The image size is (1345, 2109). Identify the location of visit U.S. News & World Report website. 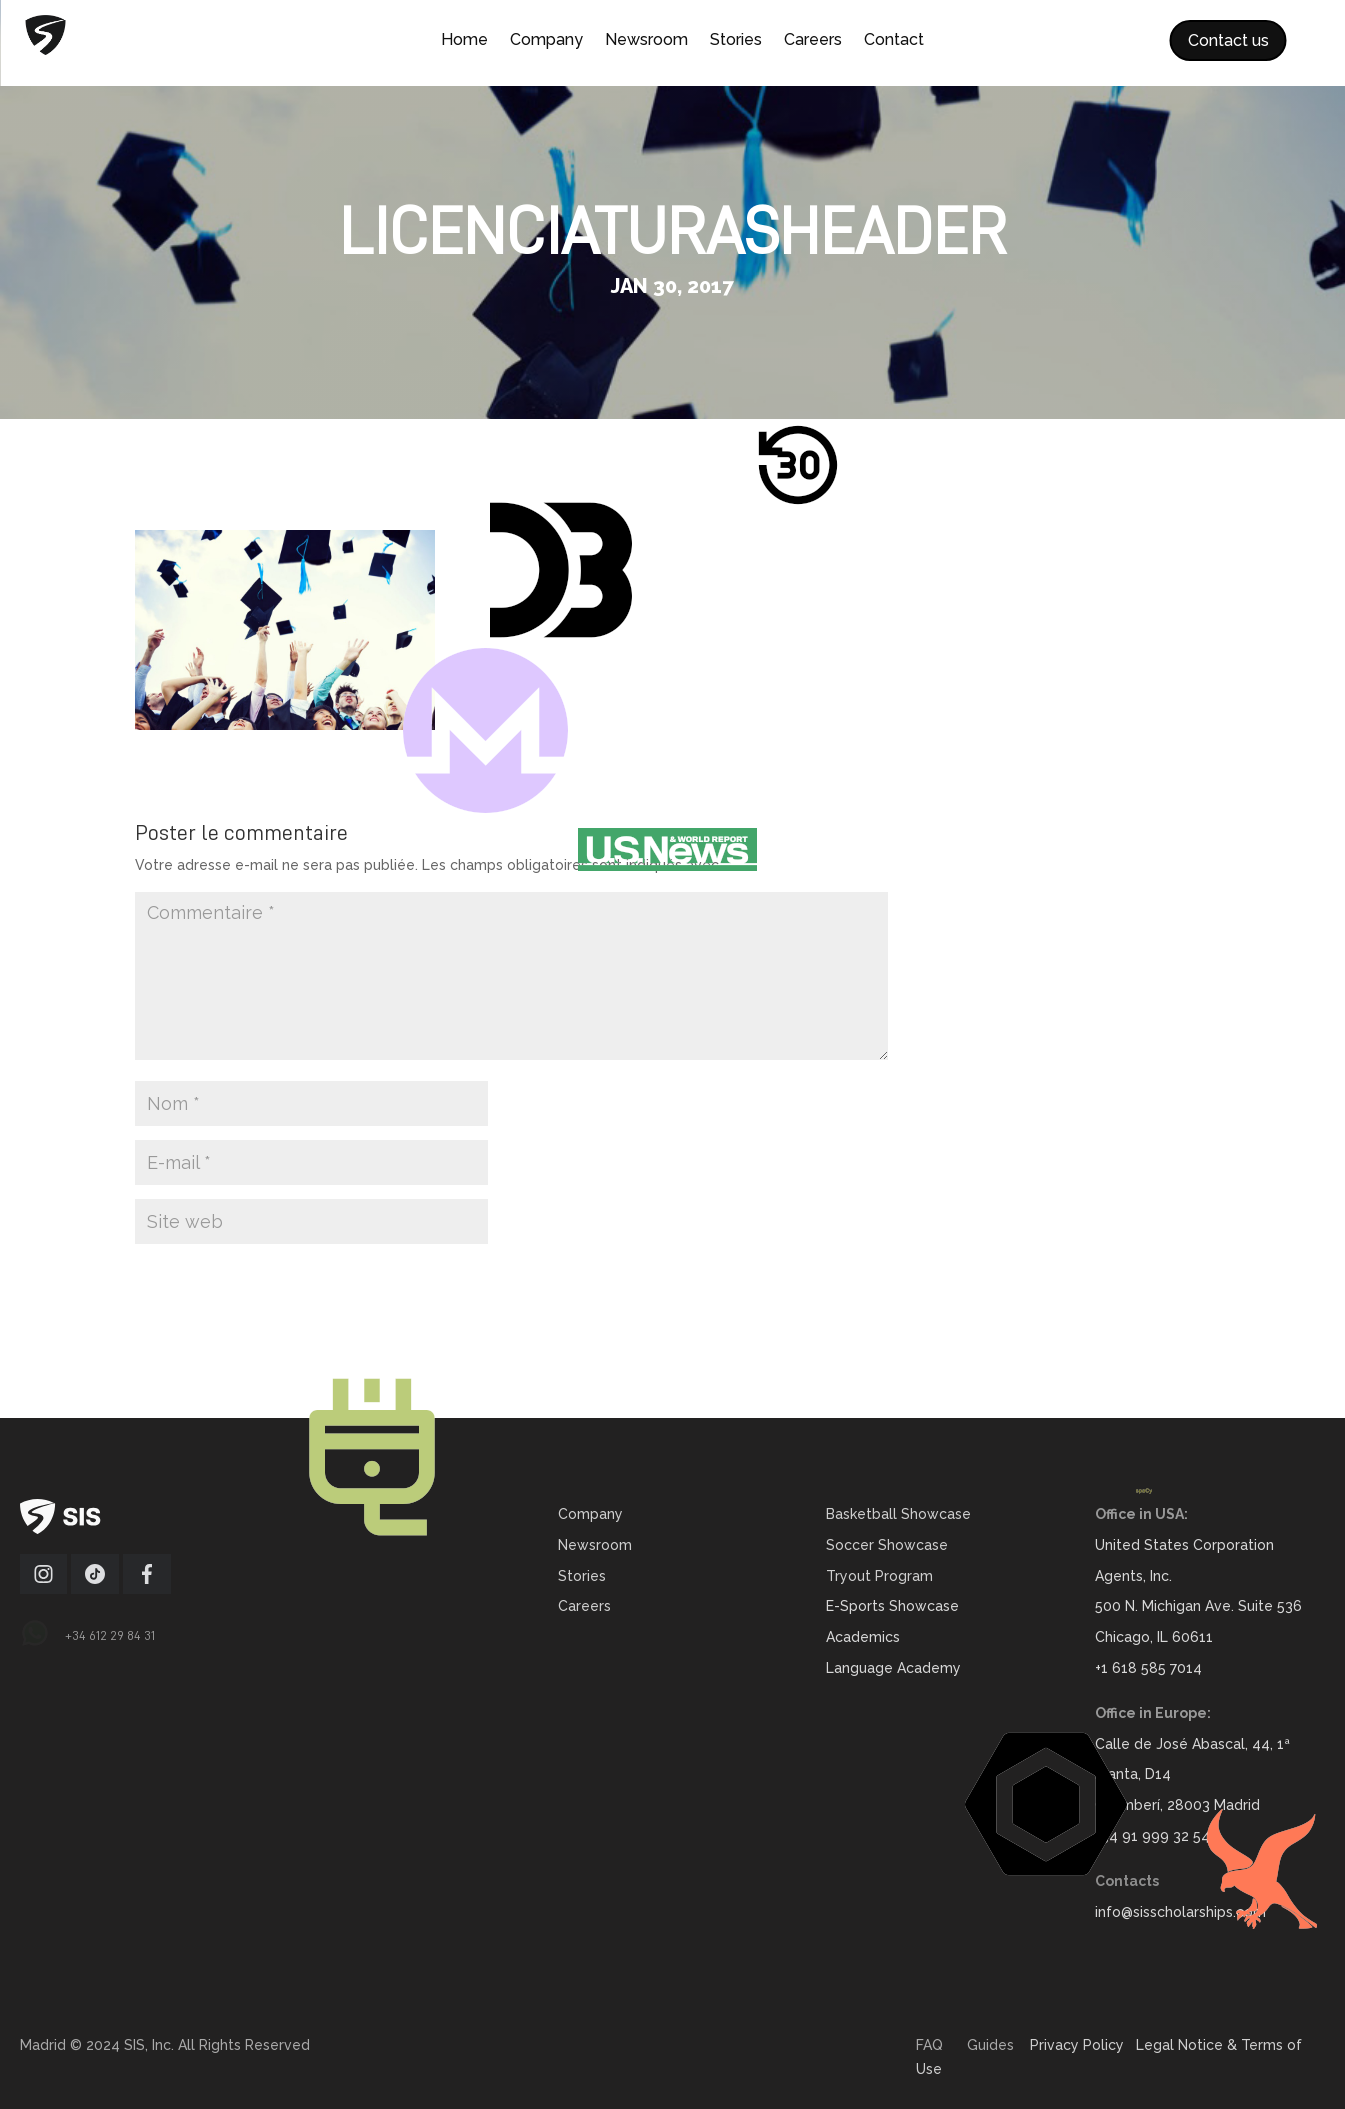
(667, 849).